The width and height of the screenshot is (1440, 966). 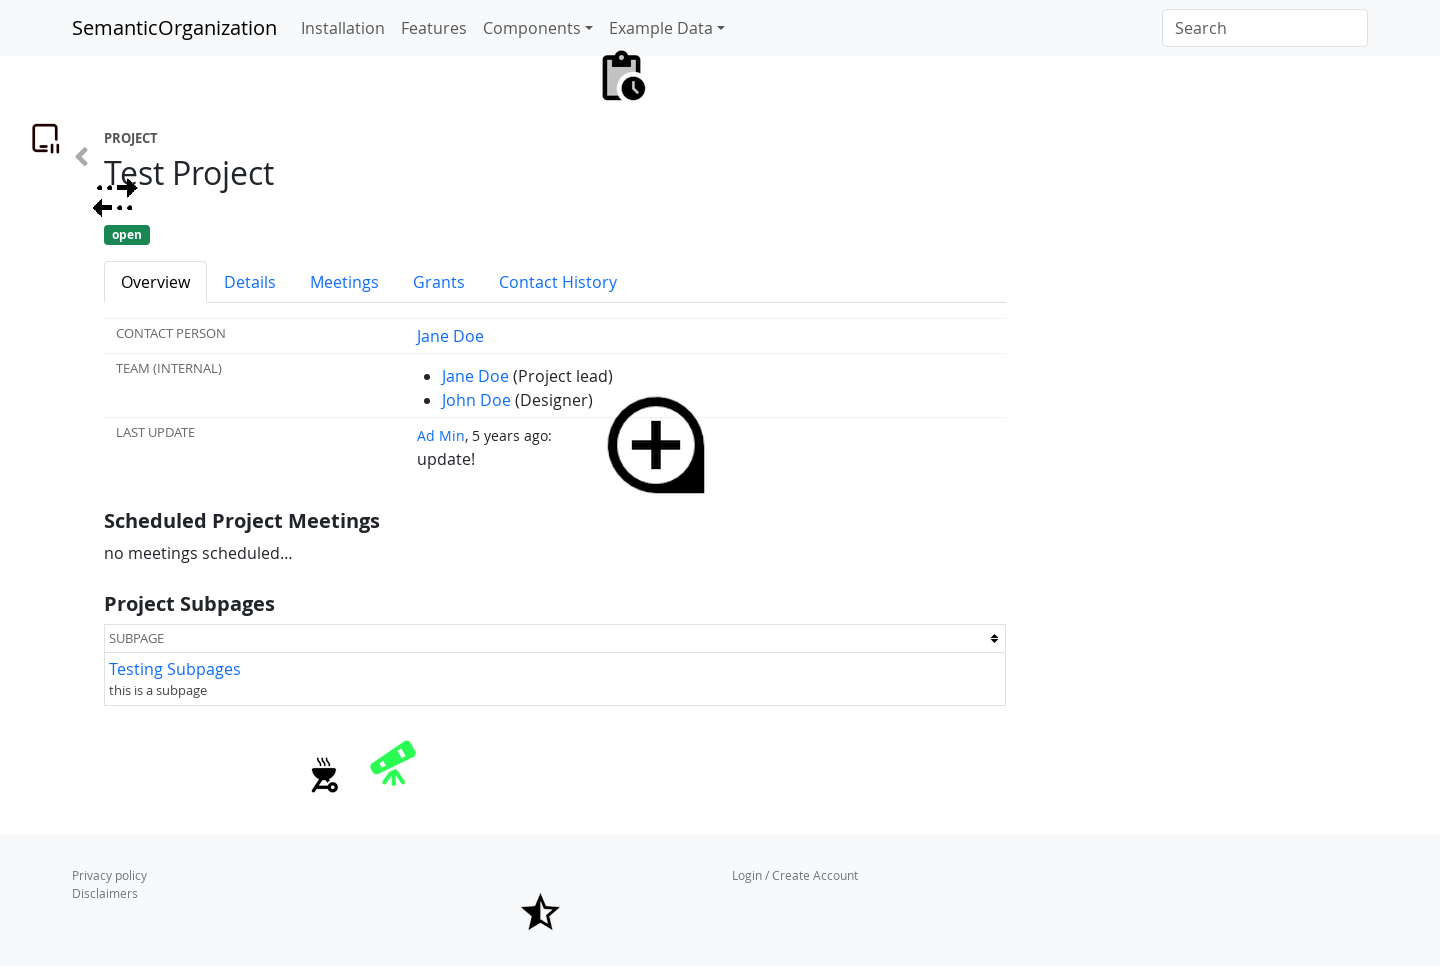 What do you see at coordinates (656, 445) in the screenshot?
I see `zoom in on image` at bounding box center [656, 445].